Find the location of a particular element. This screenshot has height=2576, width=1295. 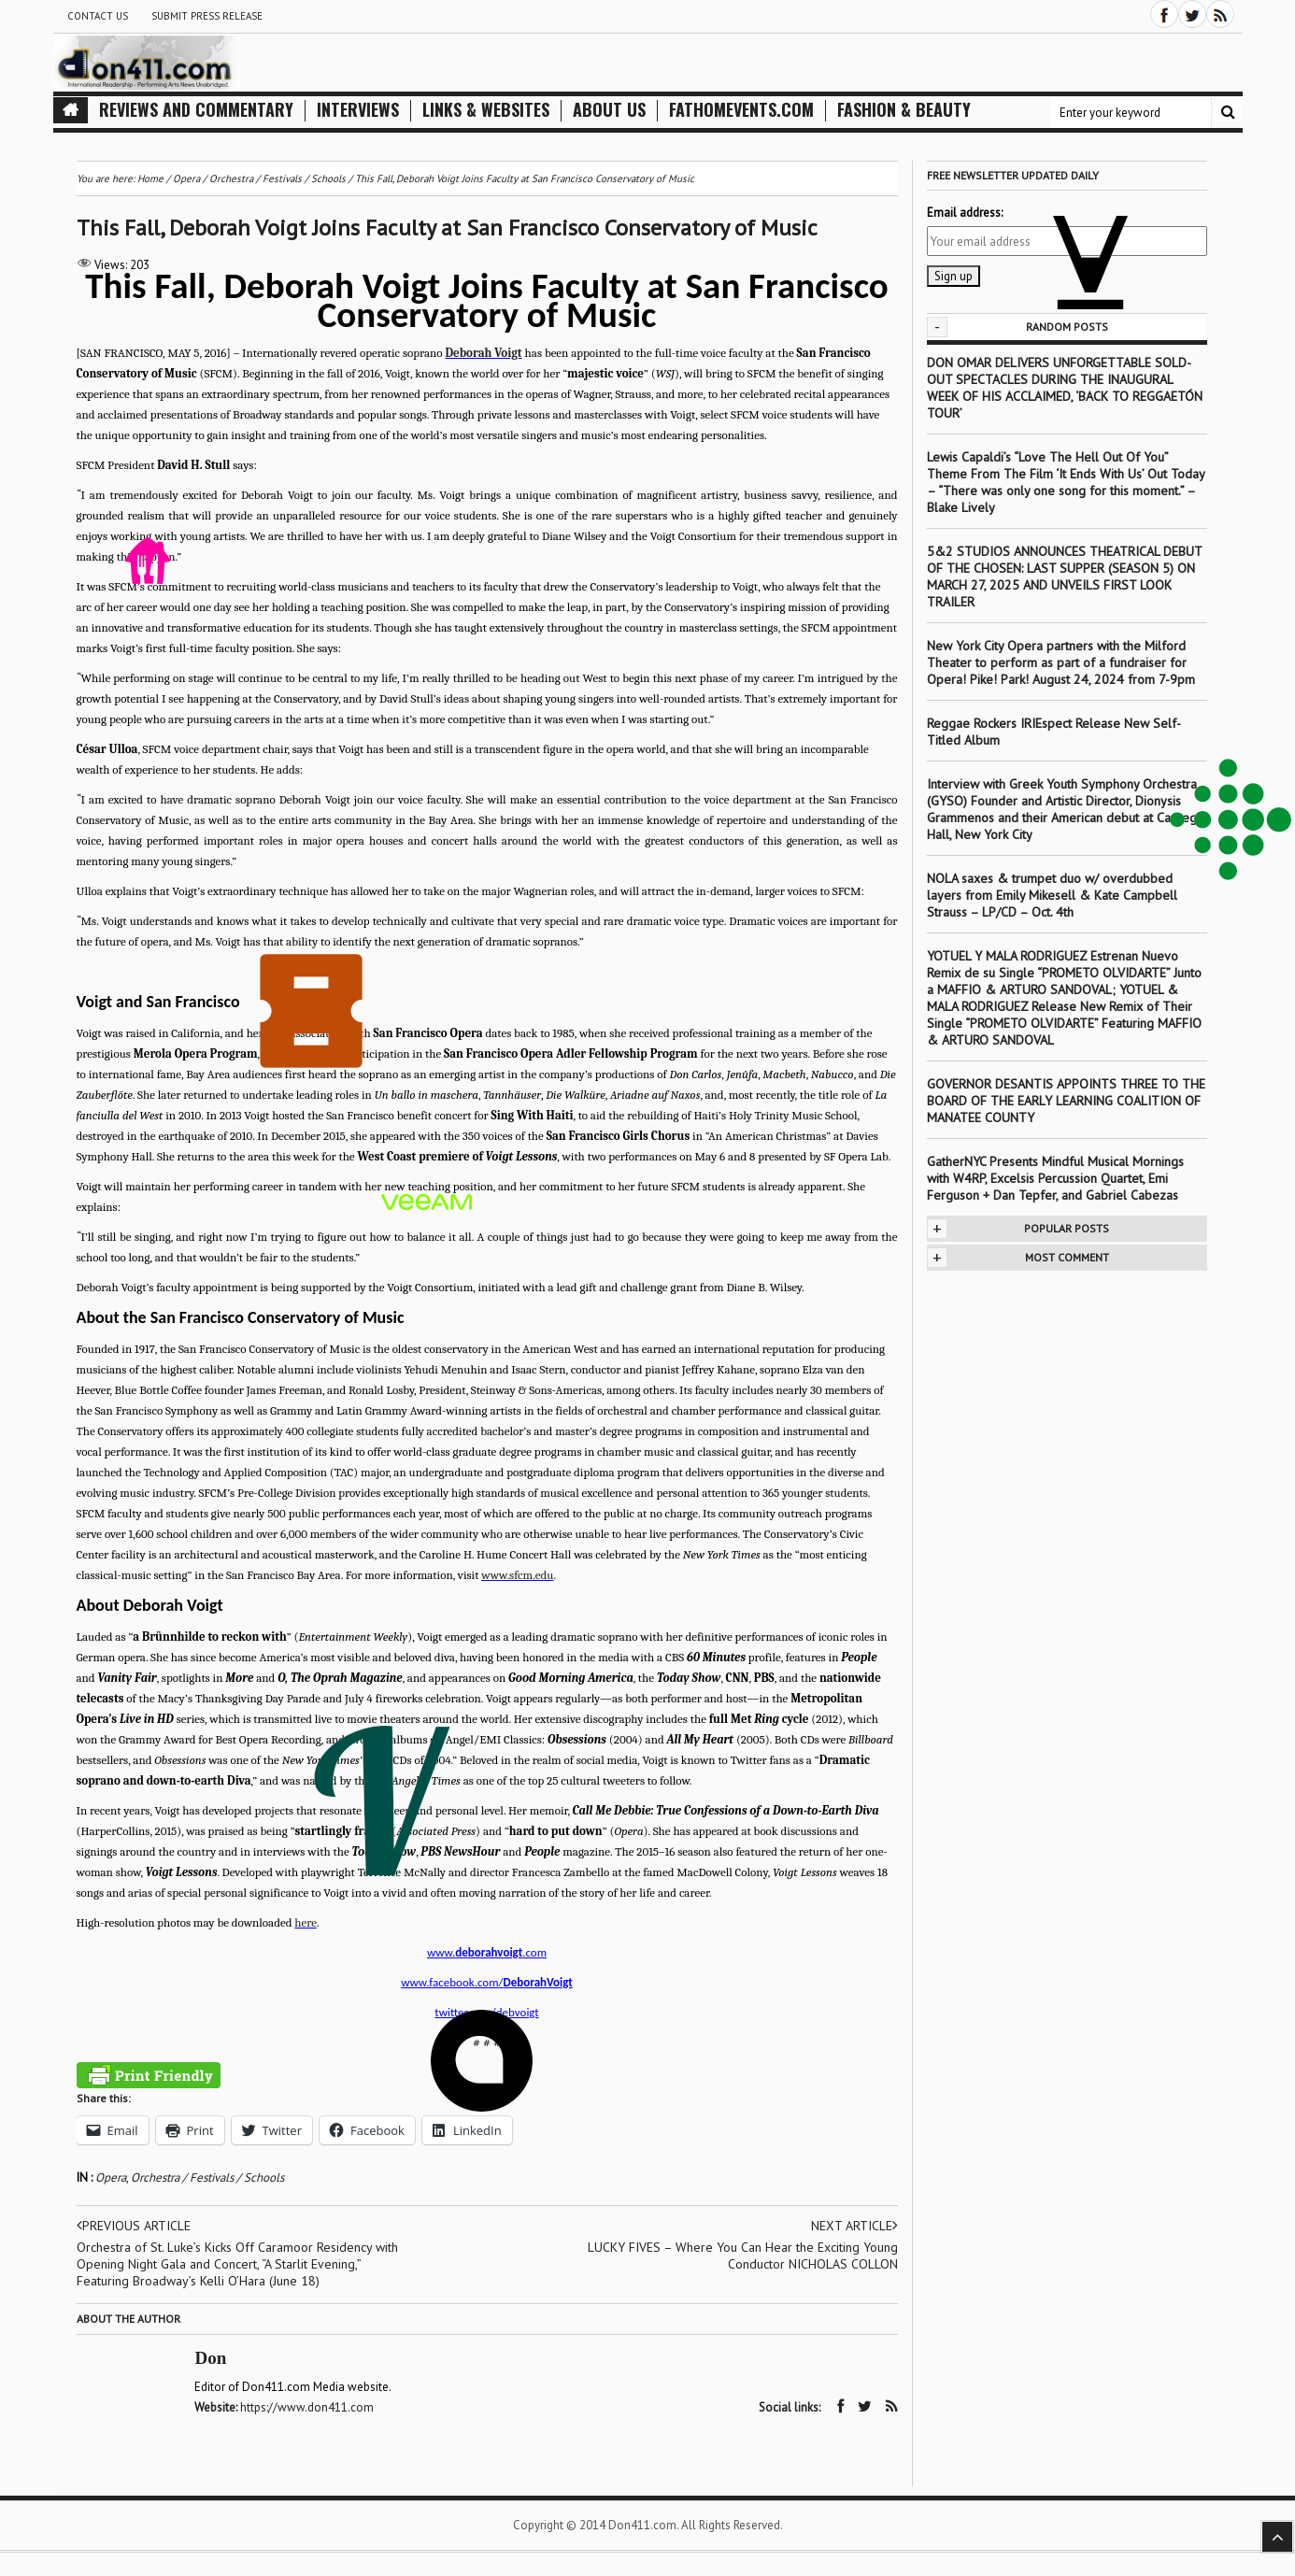

Veeam company logo is located at coordinates (426, 1202).